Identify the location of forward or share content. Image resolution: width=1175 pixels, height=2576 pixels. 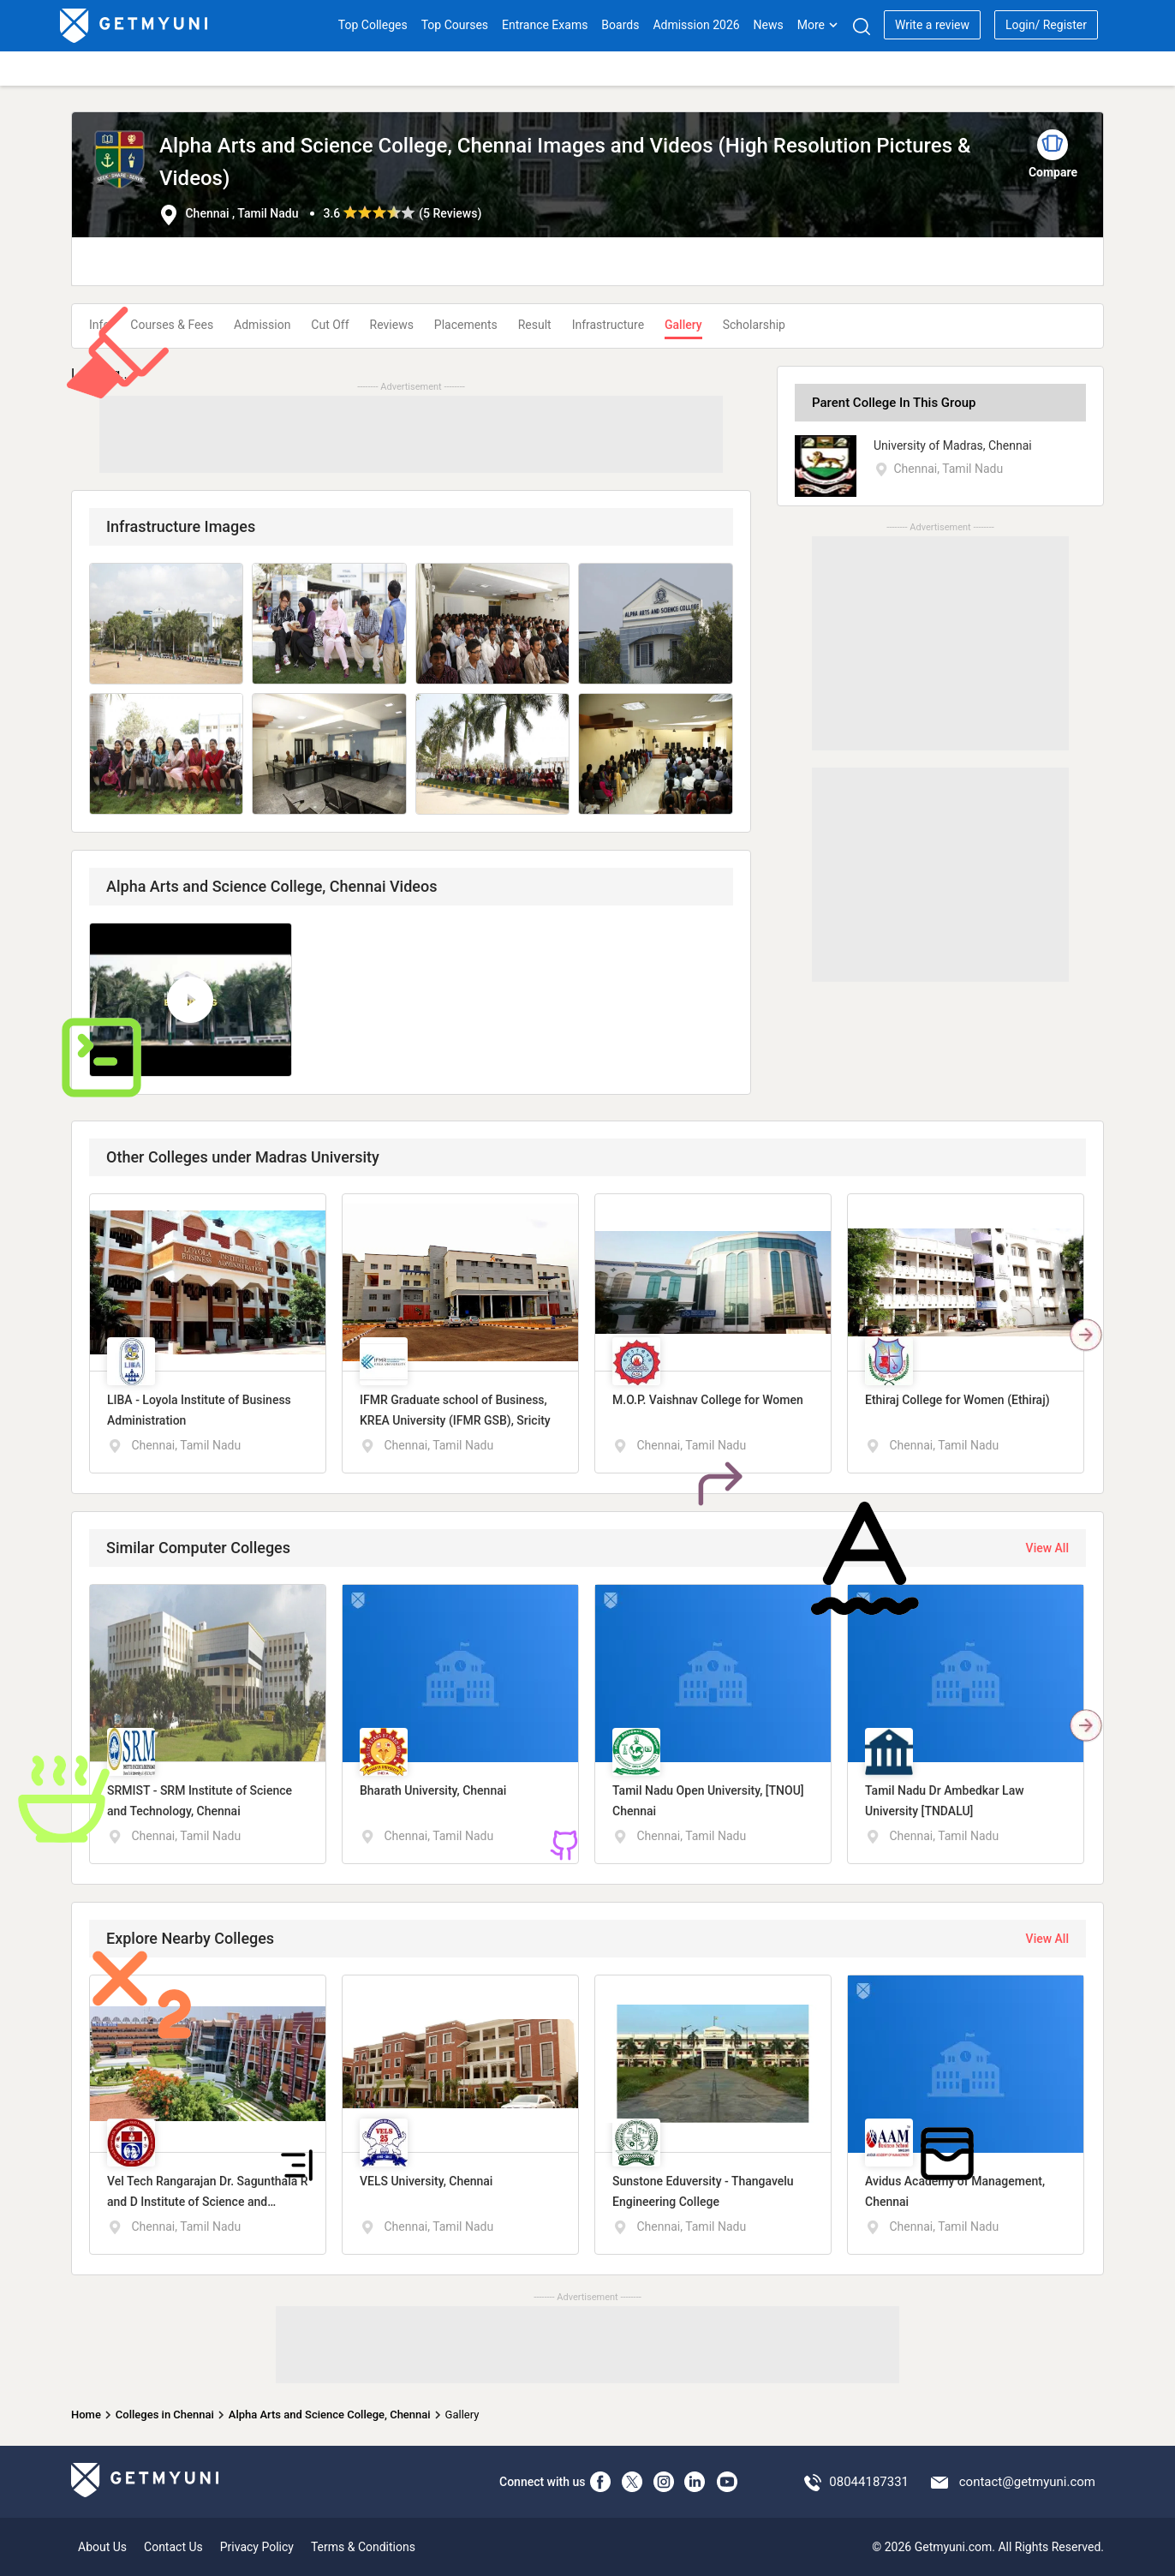
(720, 1484).